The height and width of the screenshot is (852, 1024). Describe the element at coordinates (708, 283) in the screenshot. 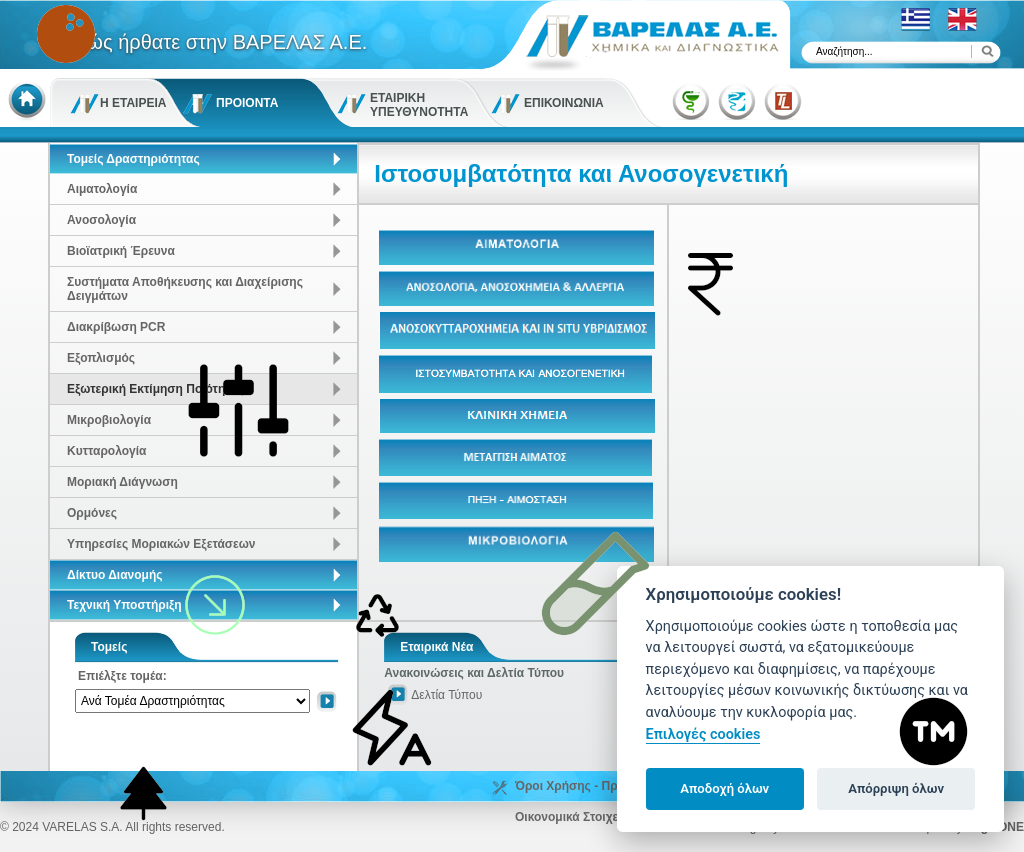

I see `view prices in Indian rupees` at that location.